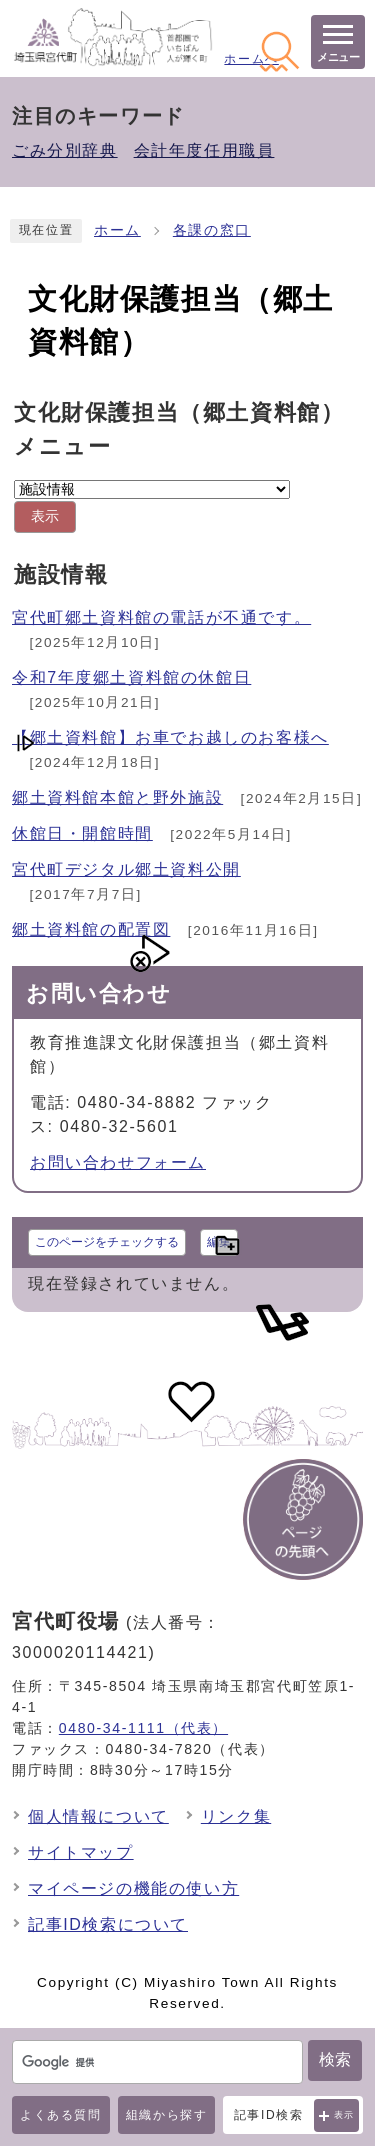  What do you see at coordinates (63, 1109) in the screenshot?
I see `empty placeholder icon for spacing or alignment` at bounding box center [63, 1109].